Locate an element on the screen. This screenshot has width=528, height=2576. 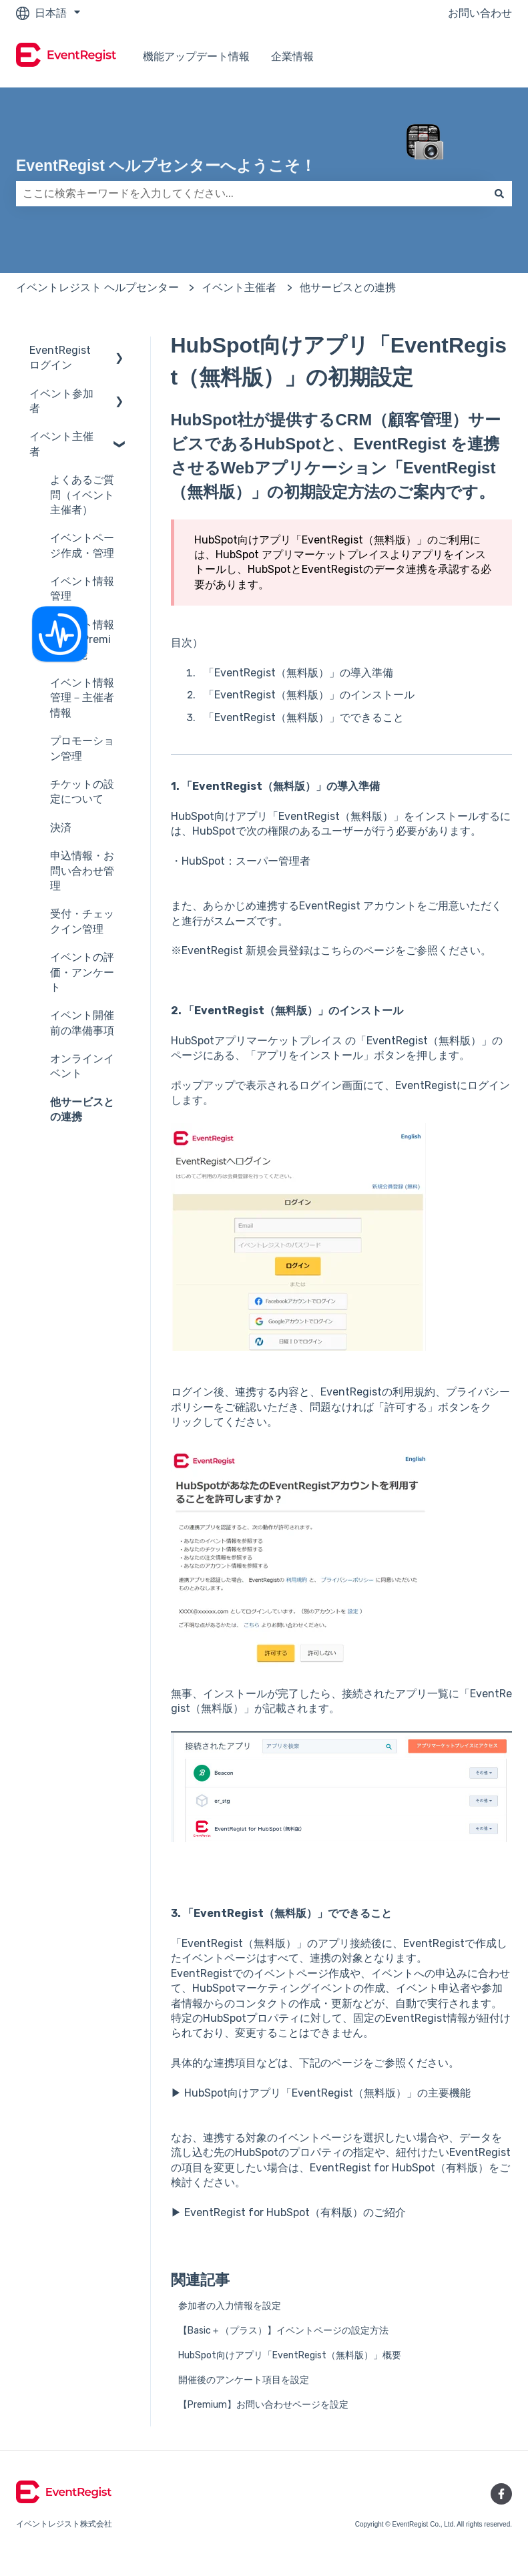
open image capture to import photos from cameras or scanners is located at coordinates (423, 141).